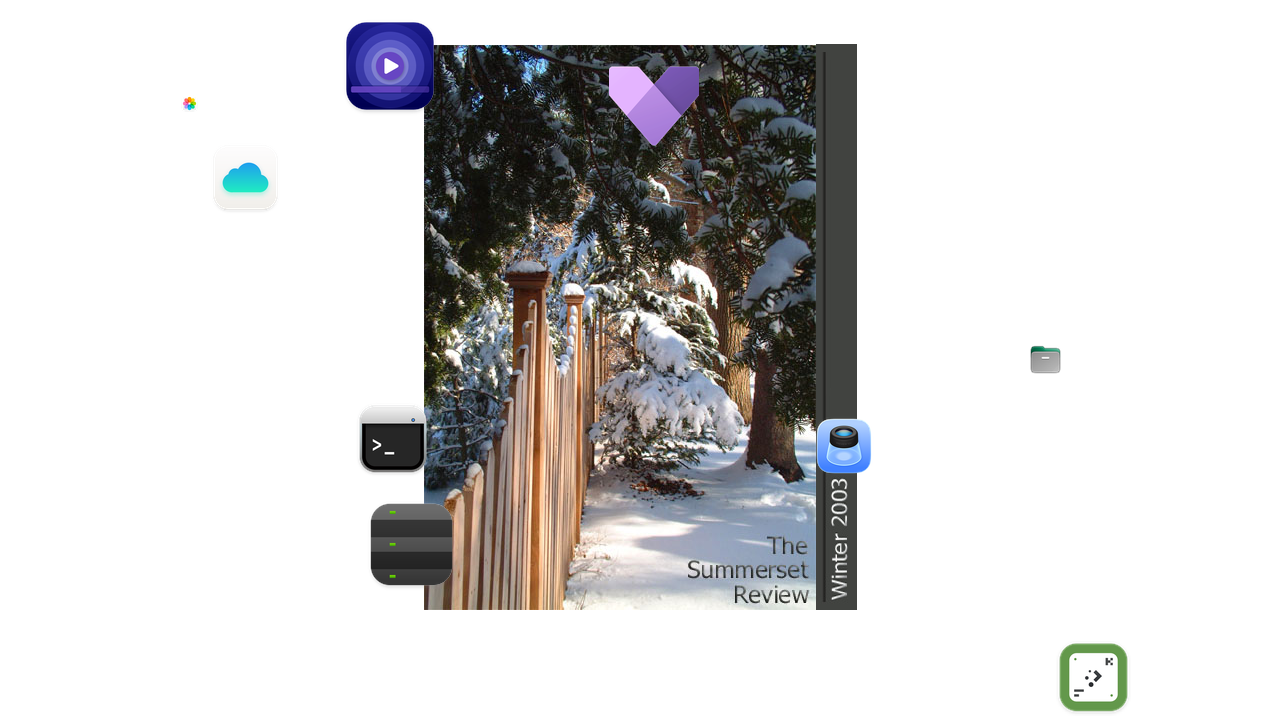  What do you see at coordinates (654, 106) in the screenshot?
I see `open Microsoft Kaizala service app` at bounding box center [654, 106].